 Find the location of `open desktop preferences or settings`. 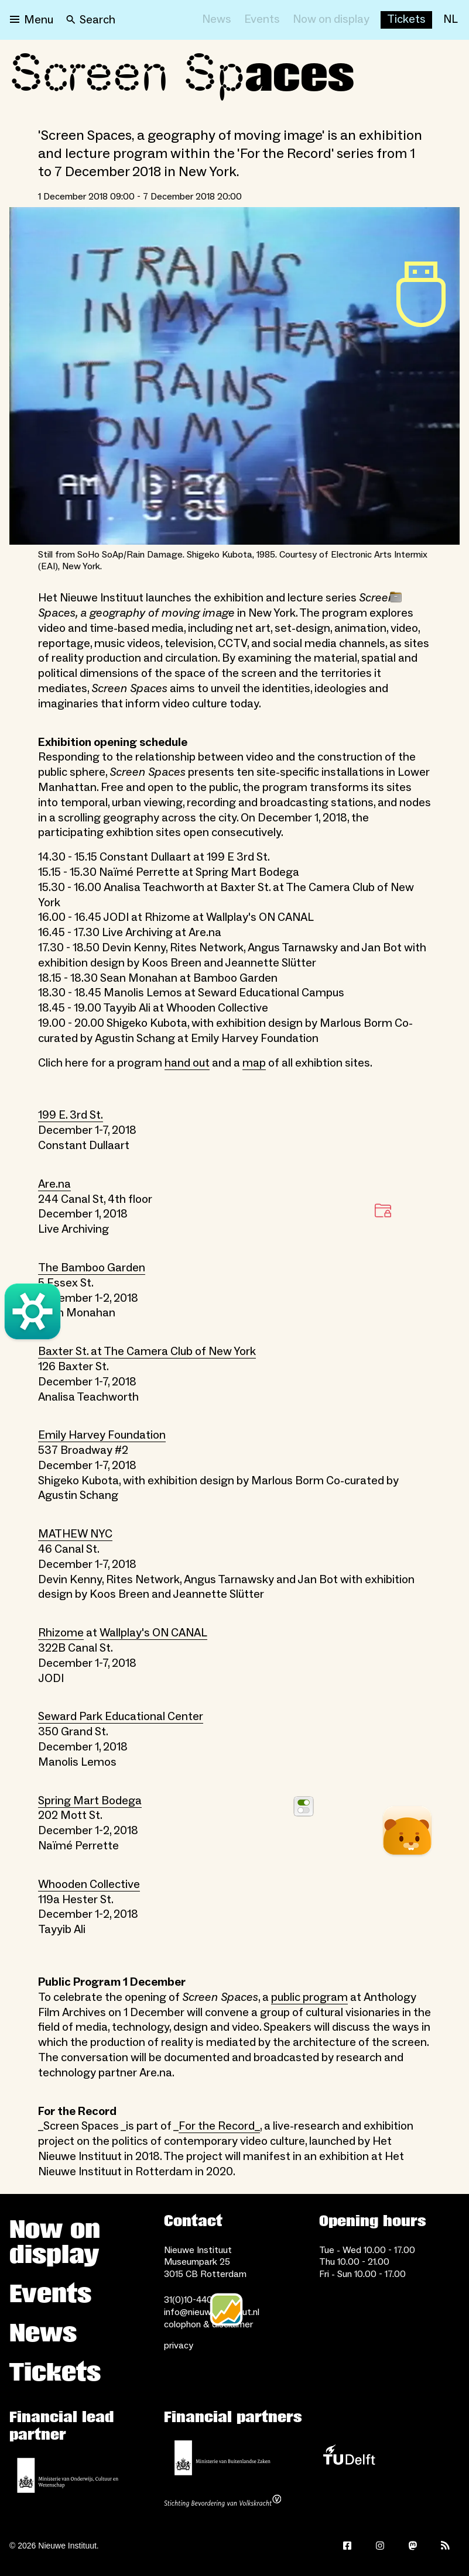

open desktop preferences or settings is located at coordinates (303, 1806).